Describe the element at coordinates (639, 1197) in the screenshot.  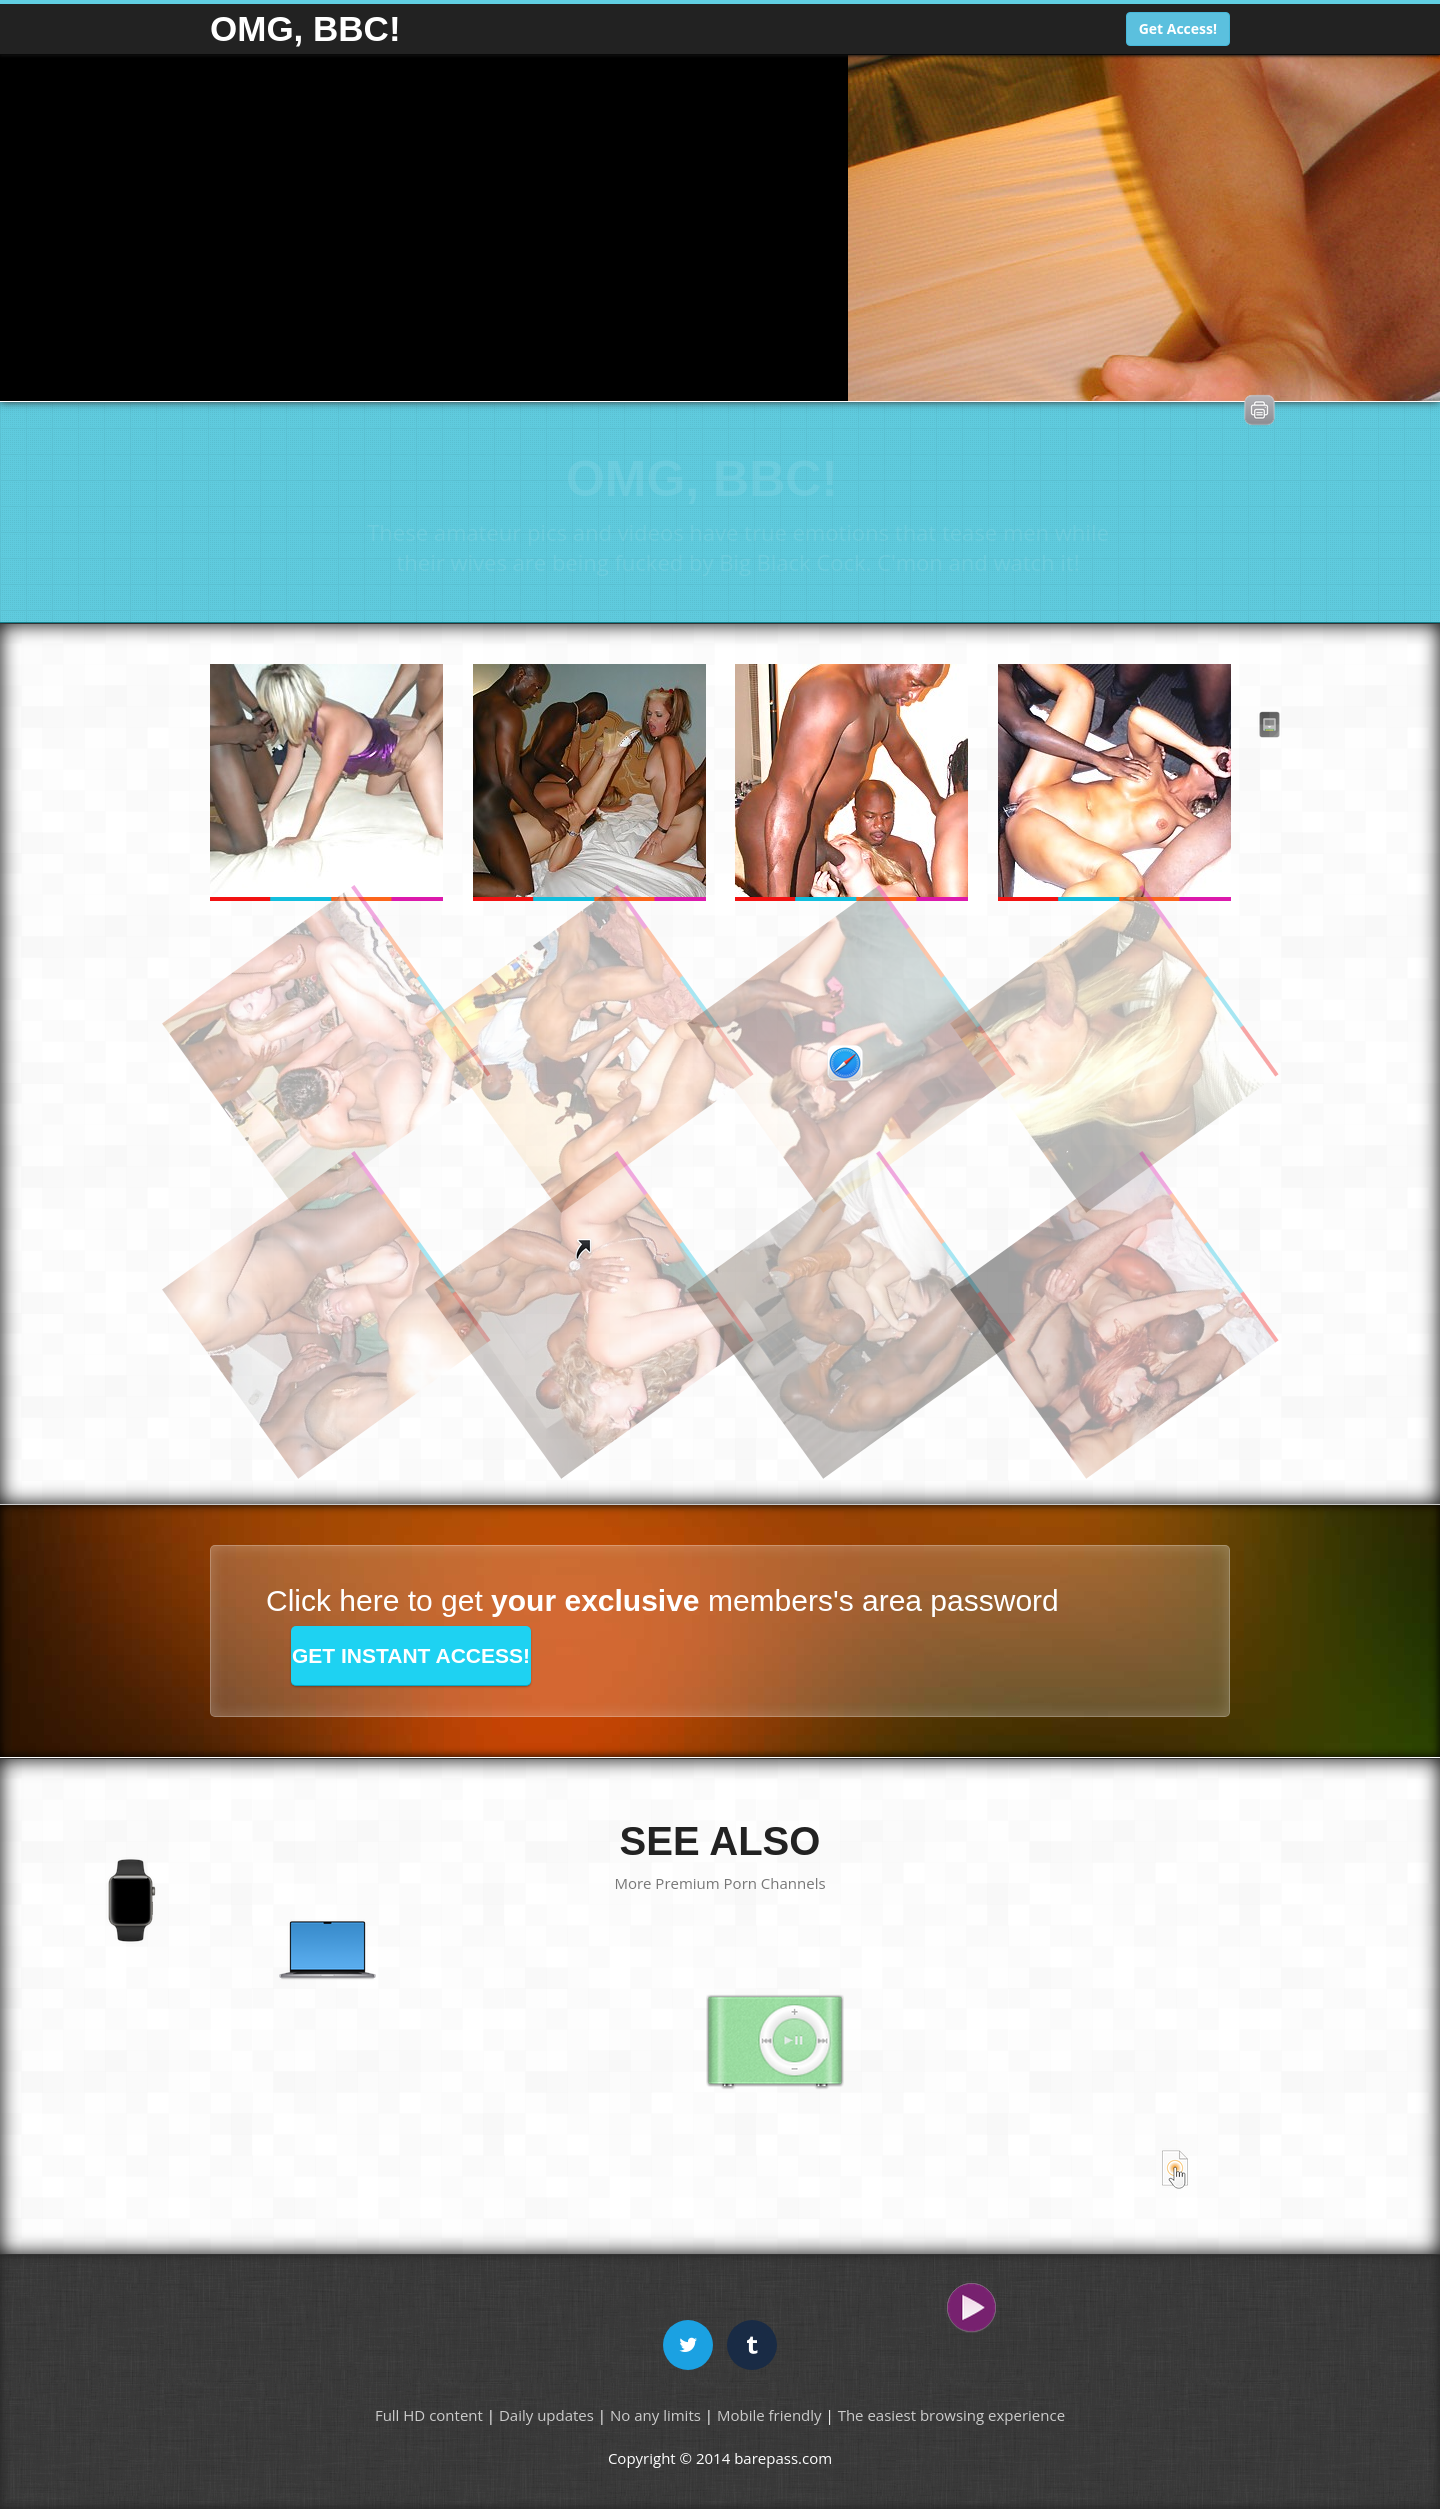
I see `indicates a file or folder alias/shortcut` at that location.